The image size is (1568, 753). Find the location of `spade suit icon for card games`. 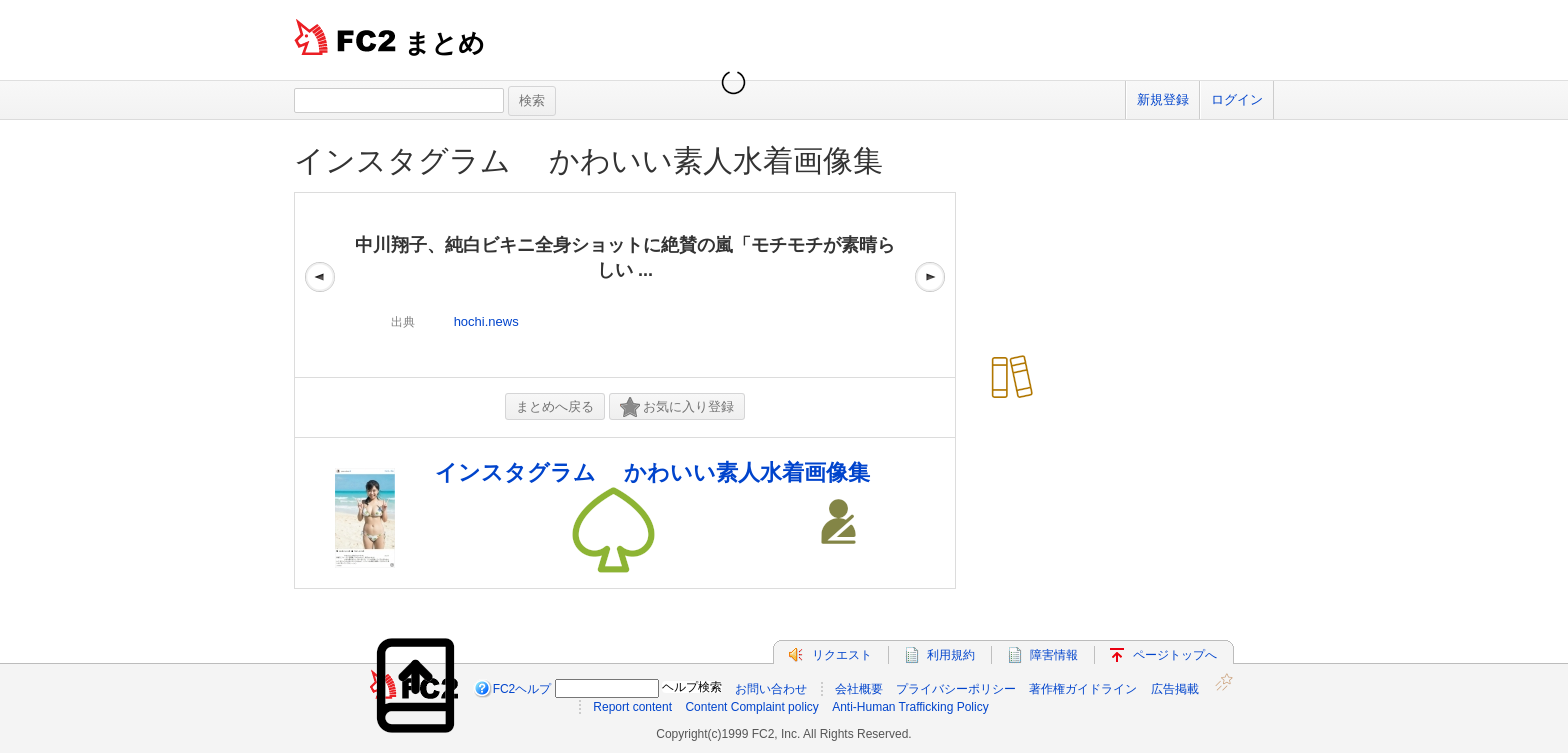

spade suit icon for card games is located at coordinates (613, 531).